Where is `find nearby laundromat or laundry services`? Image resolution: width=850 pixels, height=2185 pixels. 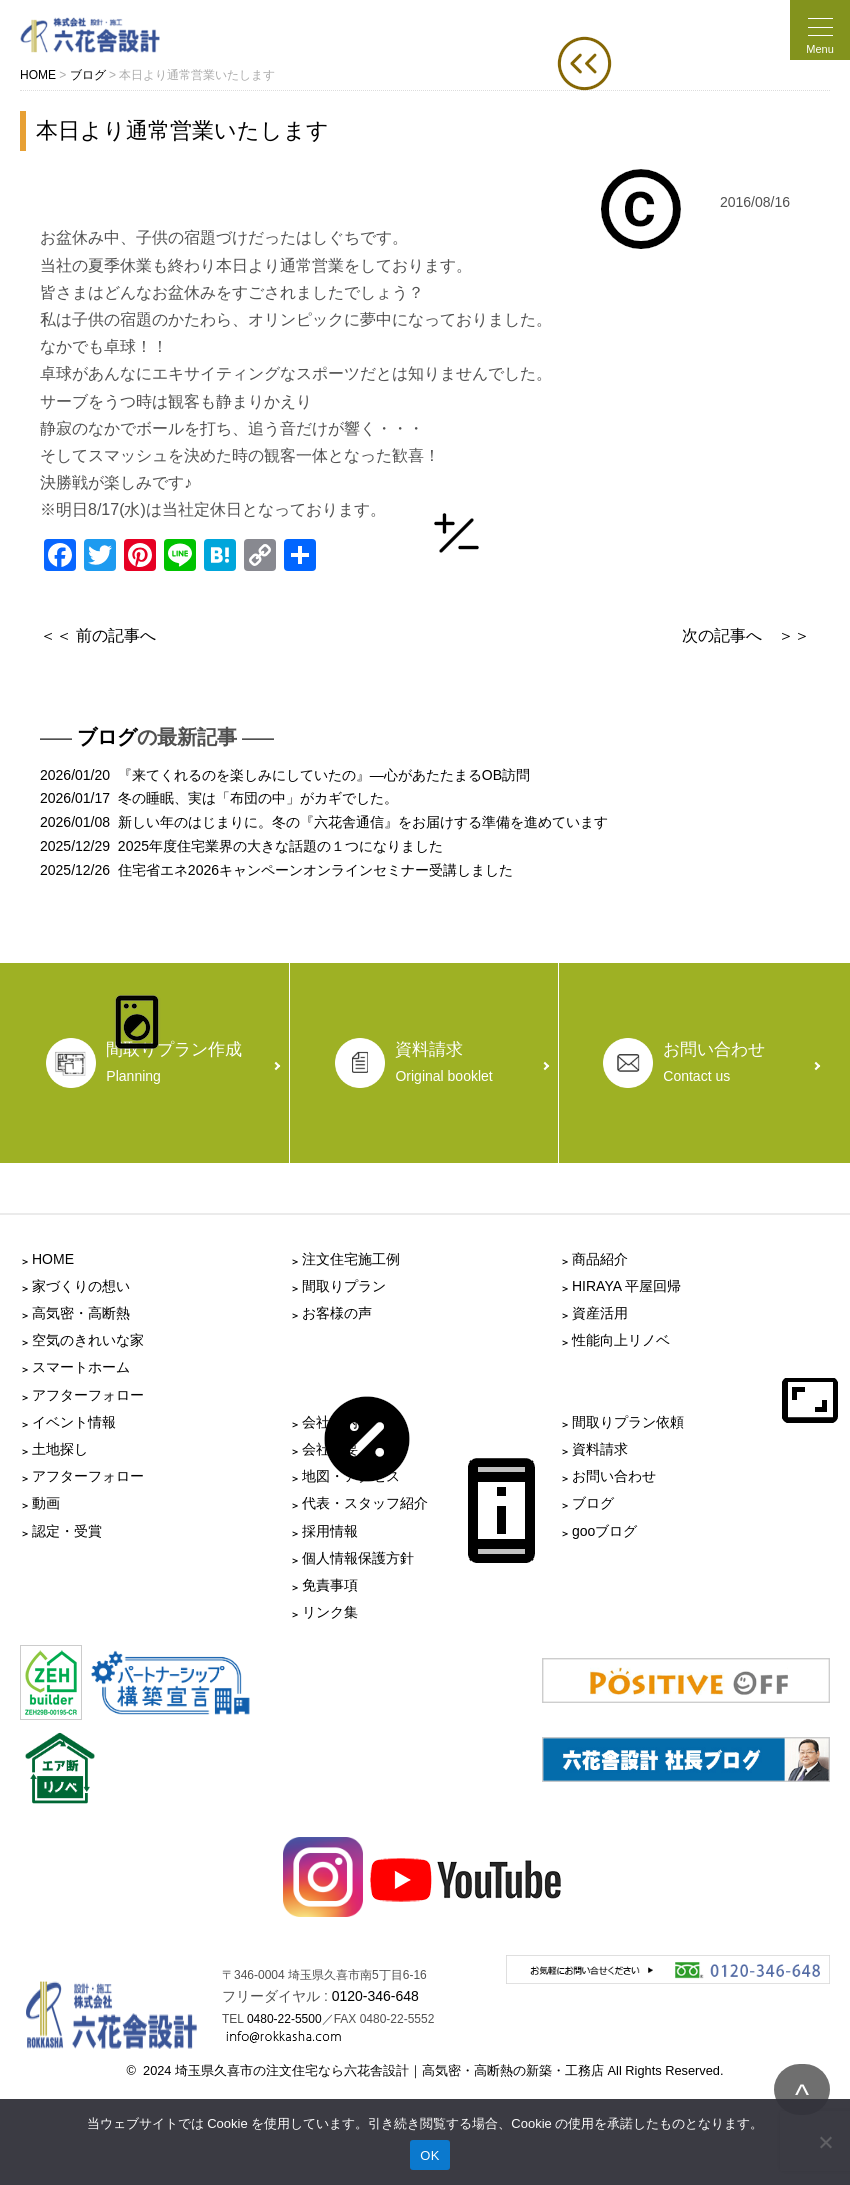
find nearby laundromat or laundry services is located at coordinates (137, 1022).